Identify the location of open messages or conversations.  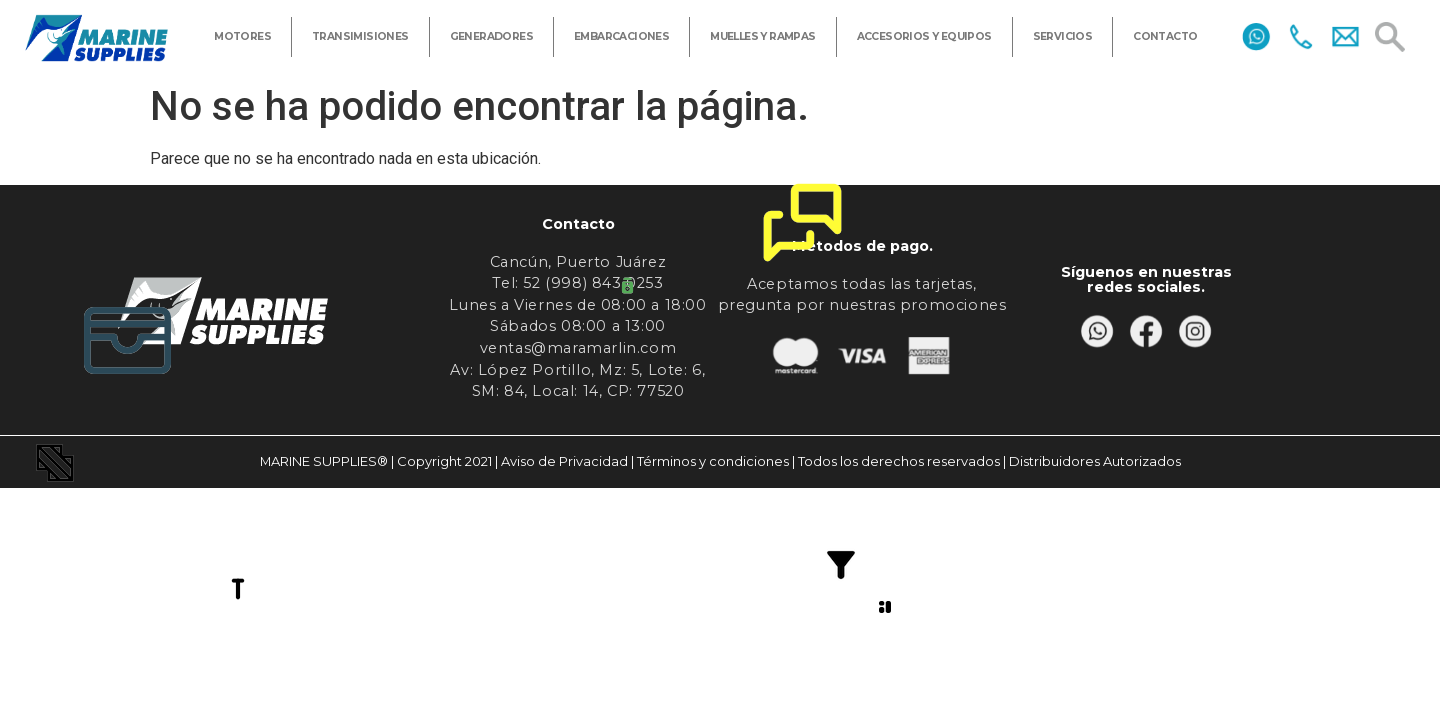
(802, 222).